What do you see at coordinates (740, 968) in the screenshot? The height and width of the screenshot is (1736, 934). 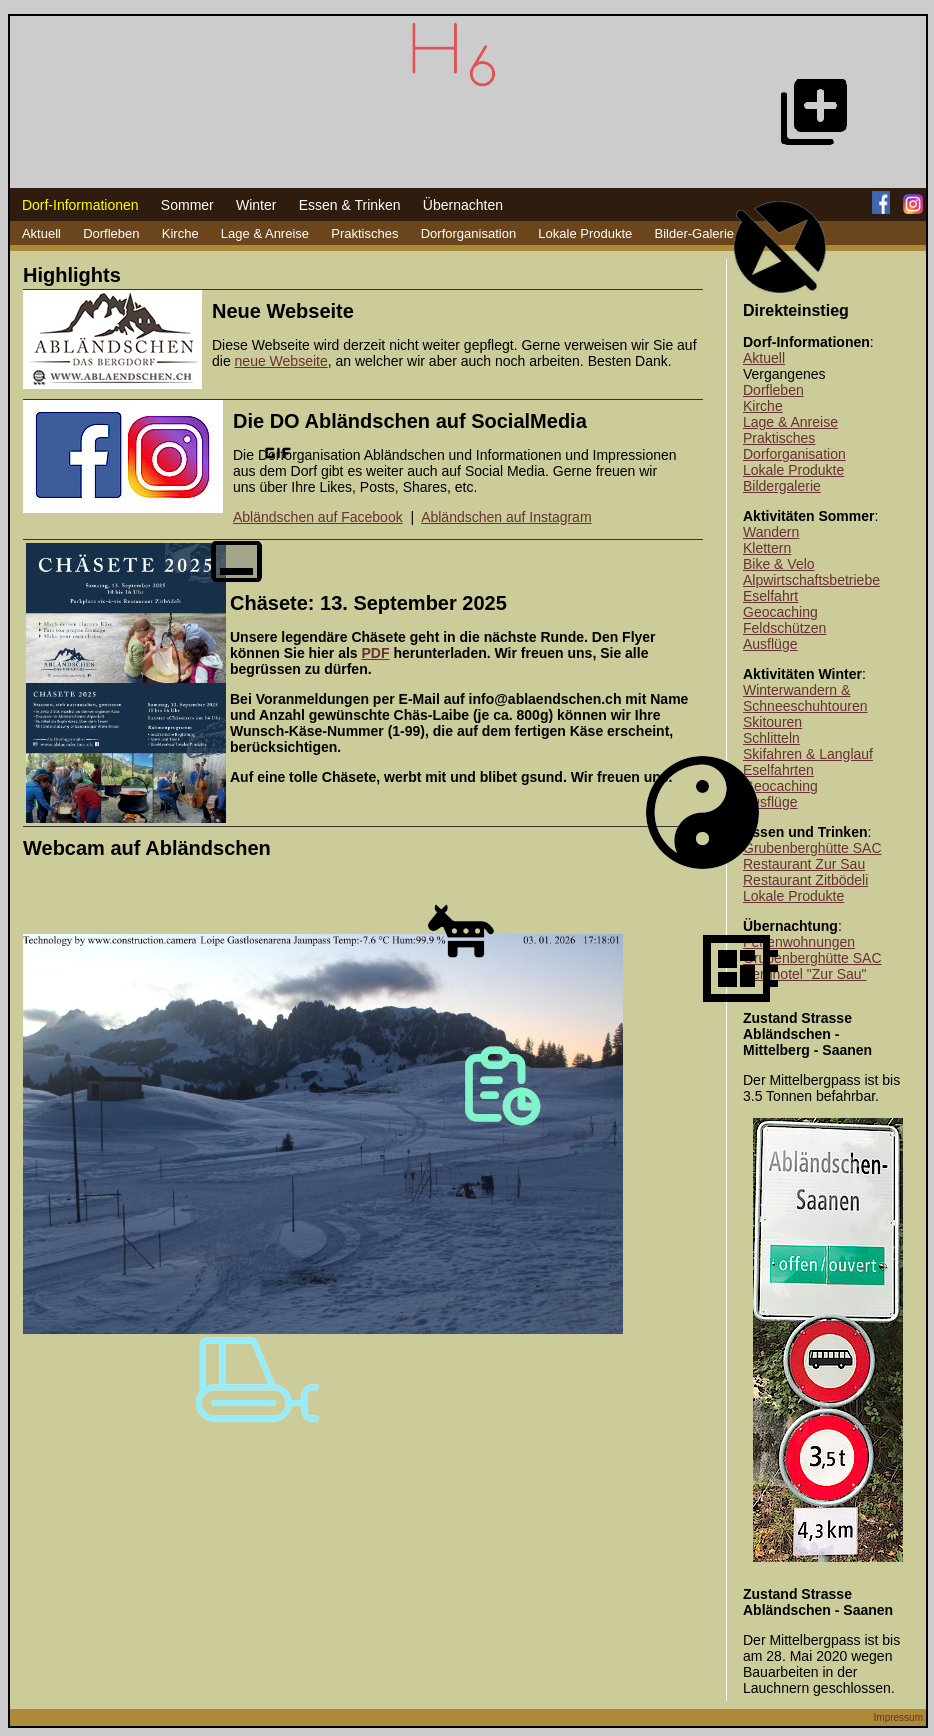 I see `access developer or hardware settings` at bounding box center [740, 968].